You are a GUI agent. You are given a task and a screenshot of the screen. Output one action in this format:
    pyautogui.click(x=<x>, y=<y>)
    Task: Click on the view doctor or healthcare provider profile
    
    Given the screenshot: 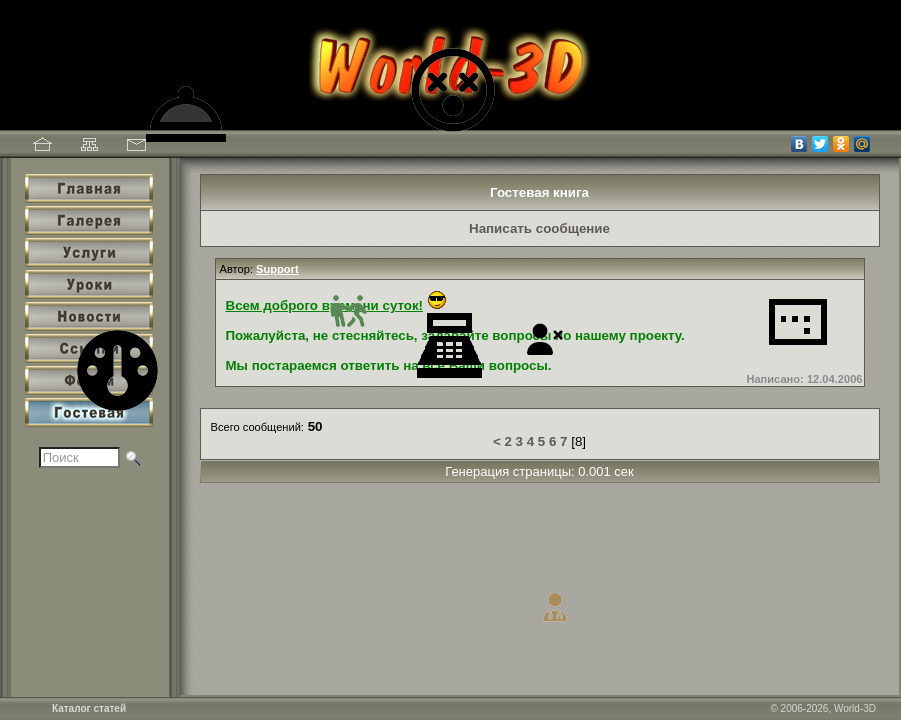 What is the action you would take?
    pyautogui.click(x=555, y=607)
    